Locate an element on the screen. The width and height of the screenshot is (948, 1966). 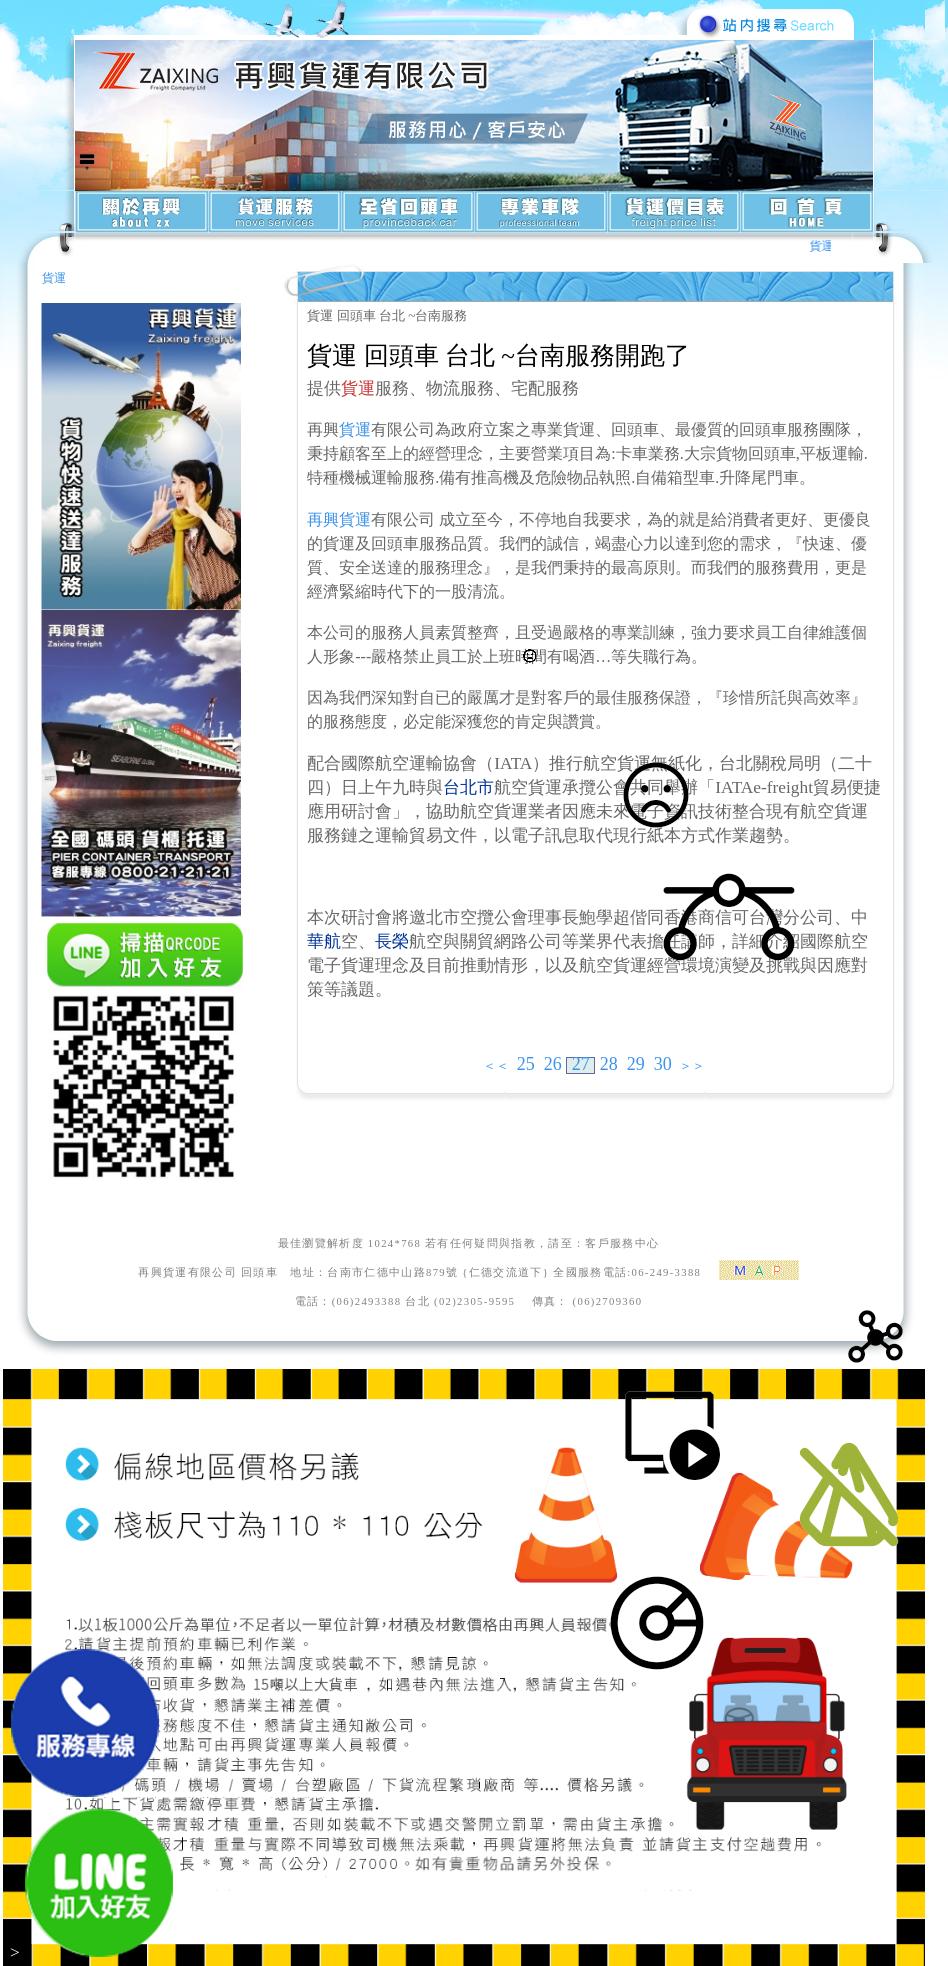
indicates a virtual machine is currently running is located at coordinates (669, 1429).